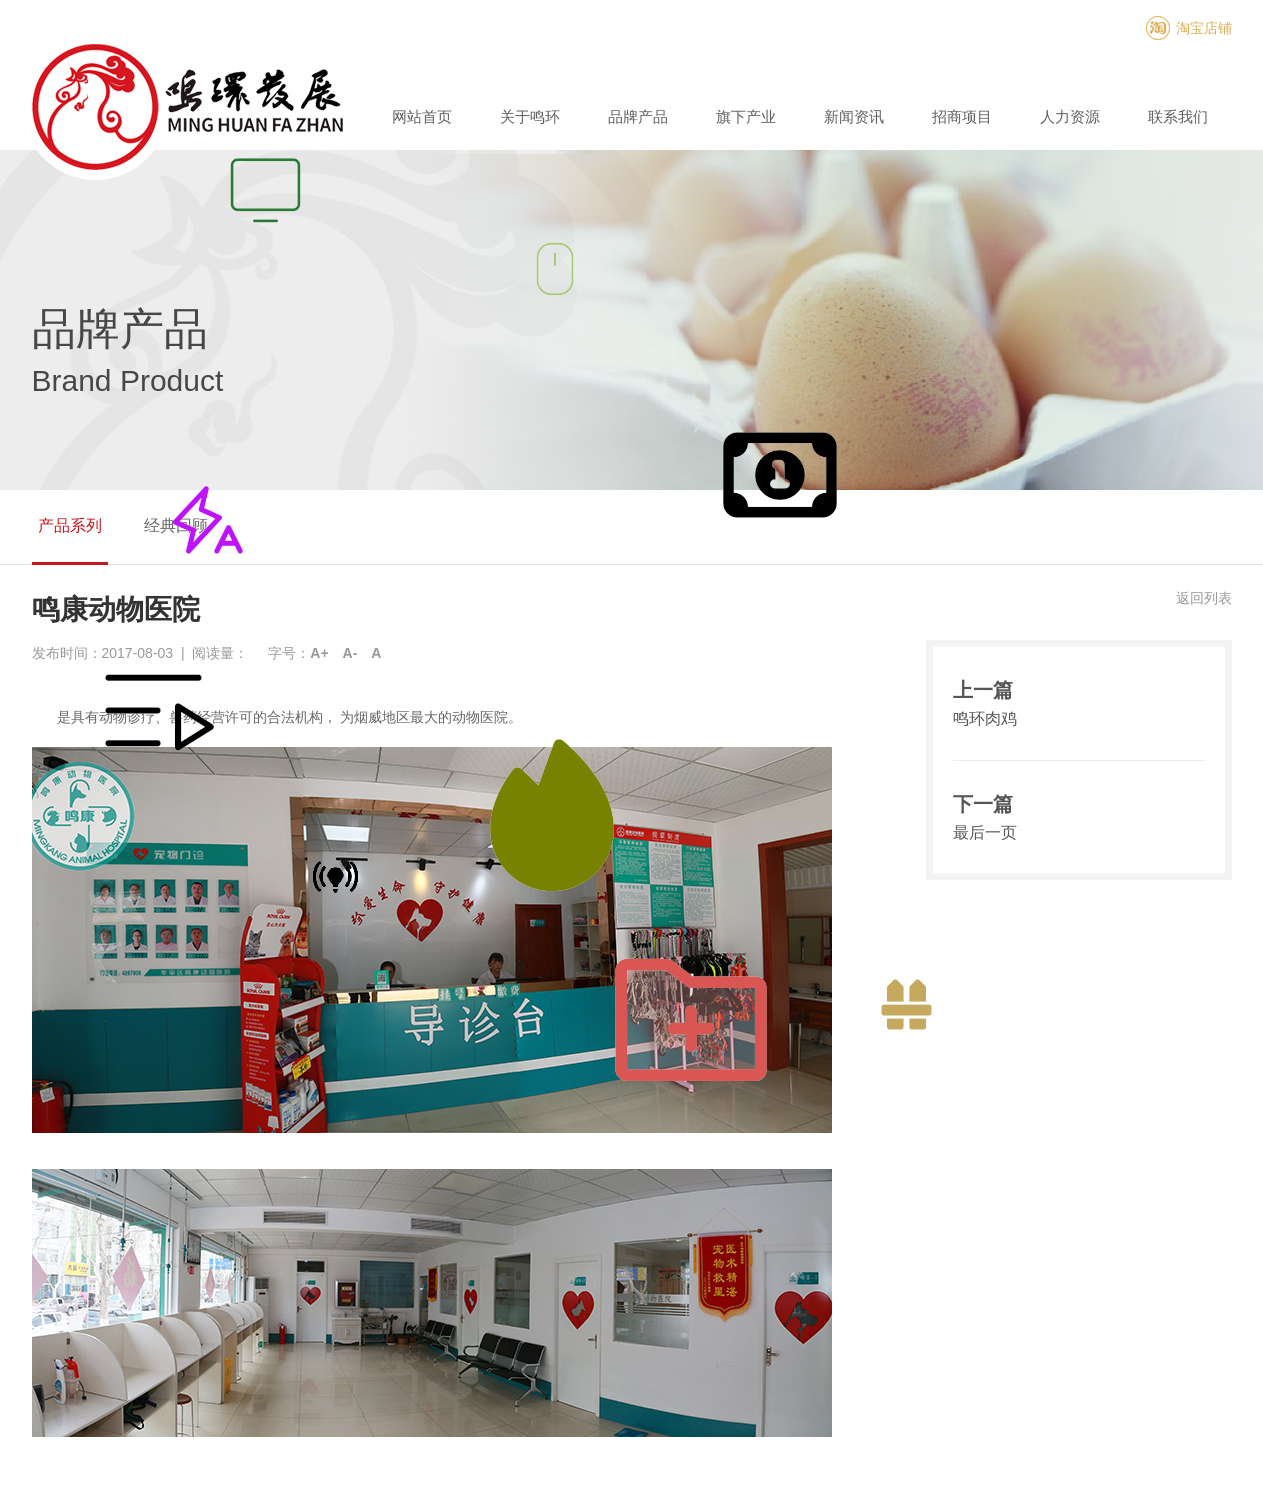 This screenshot has height=1503, width=1263. I want to click on toggle auto-flash mode for camera, so click(206, 522).